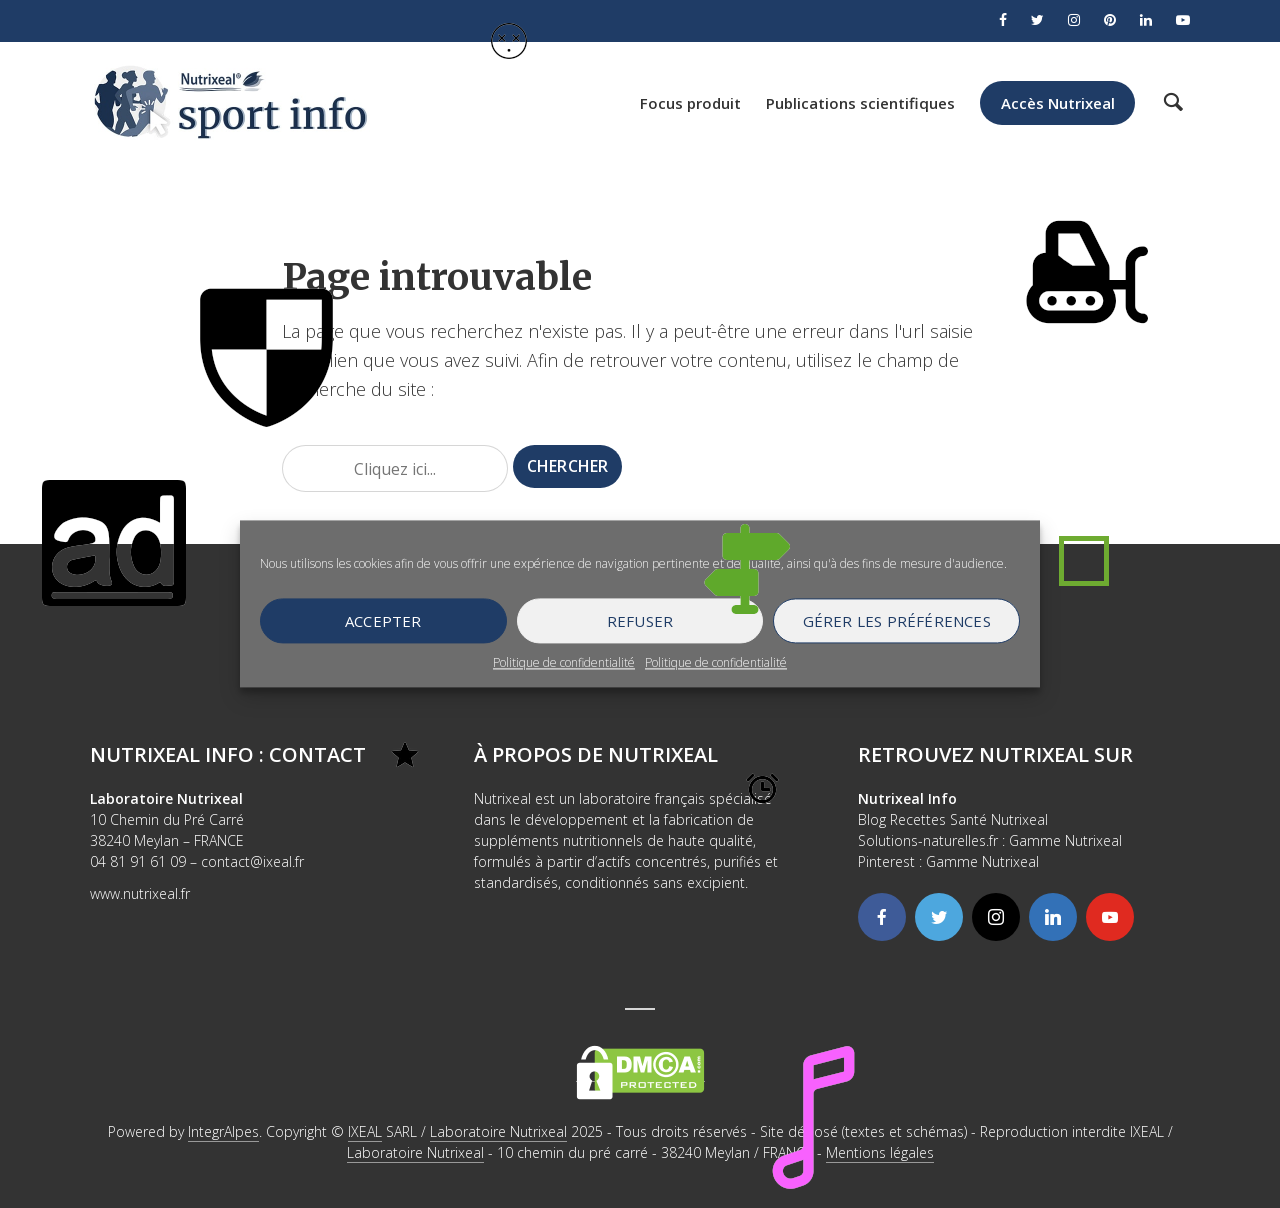 The image size is (1280, 1208). I want to click on indicates snow removal services active, so click(1084, 272).